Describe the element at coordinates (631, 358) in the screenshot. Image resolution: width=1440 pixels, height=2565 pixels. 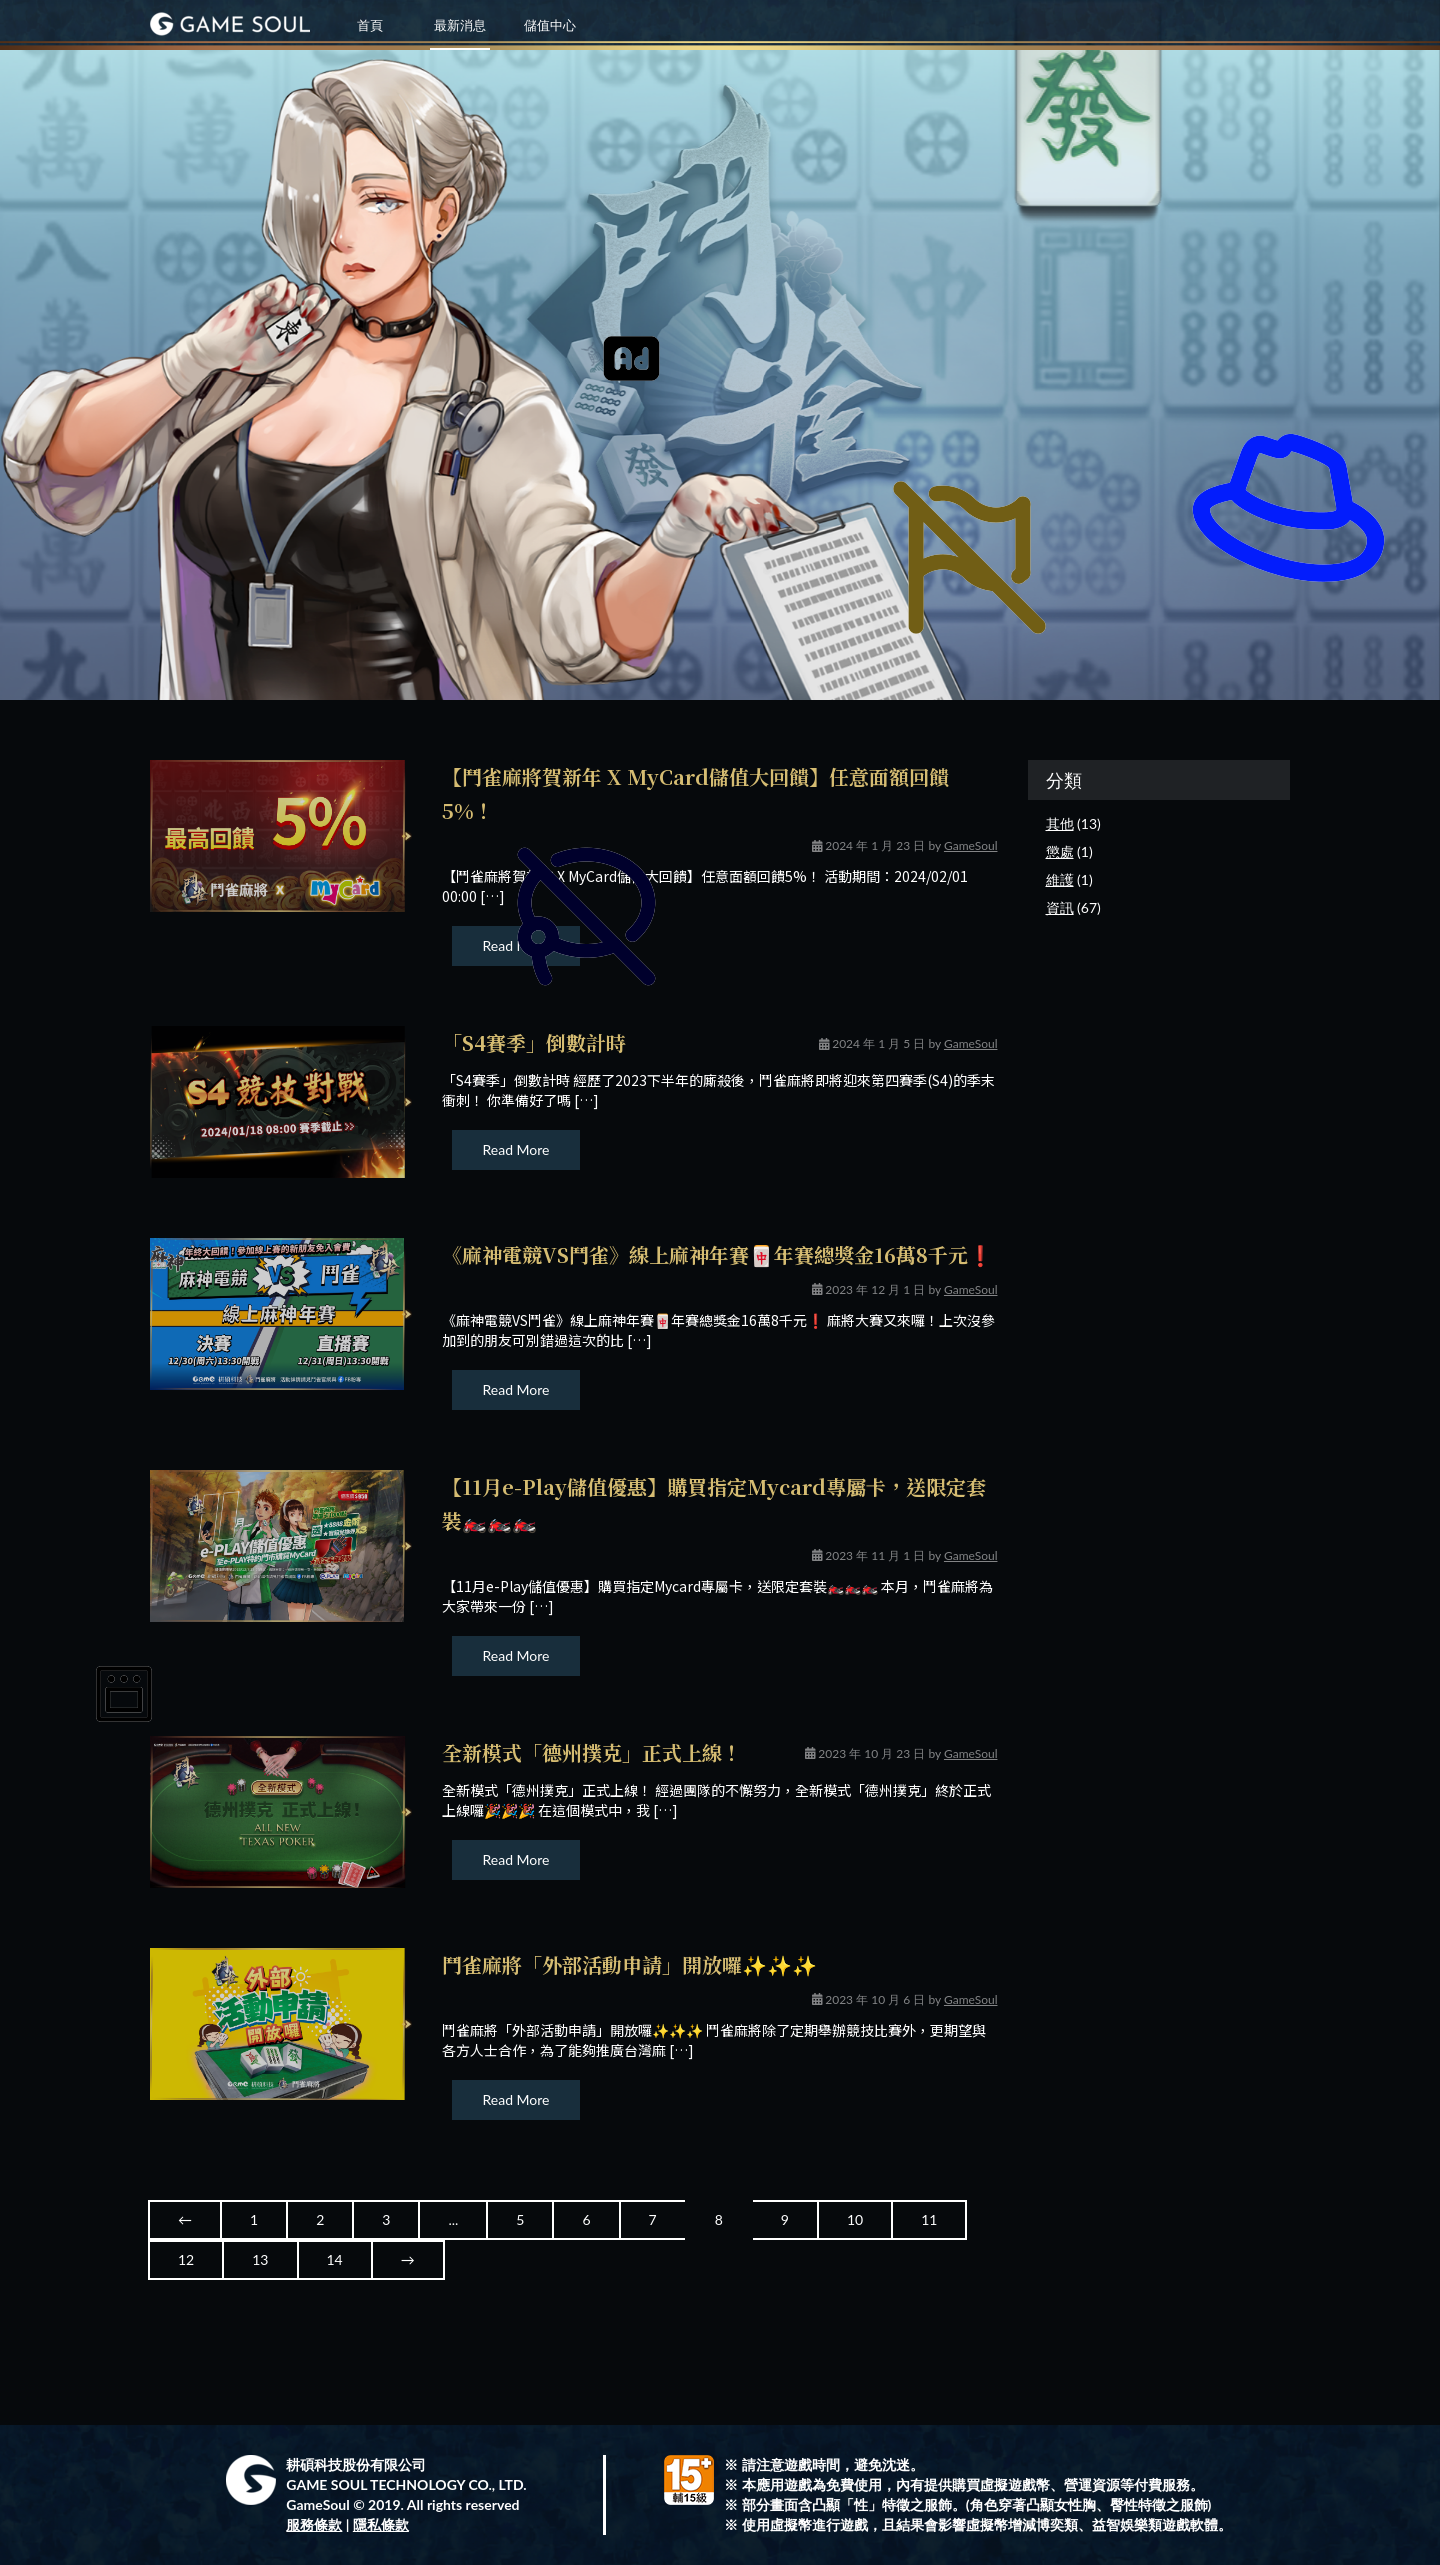
I see `indicates sponsored or advertisement content` at that location.